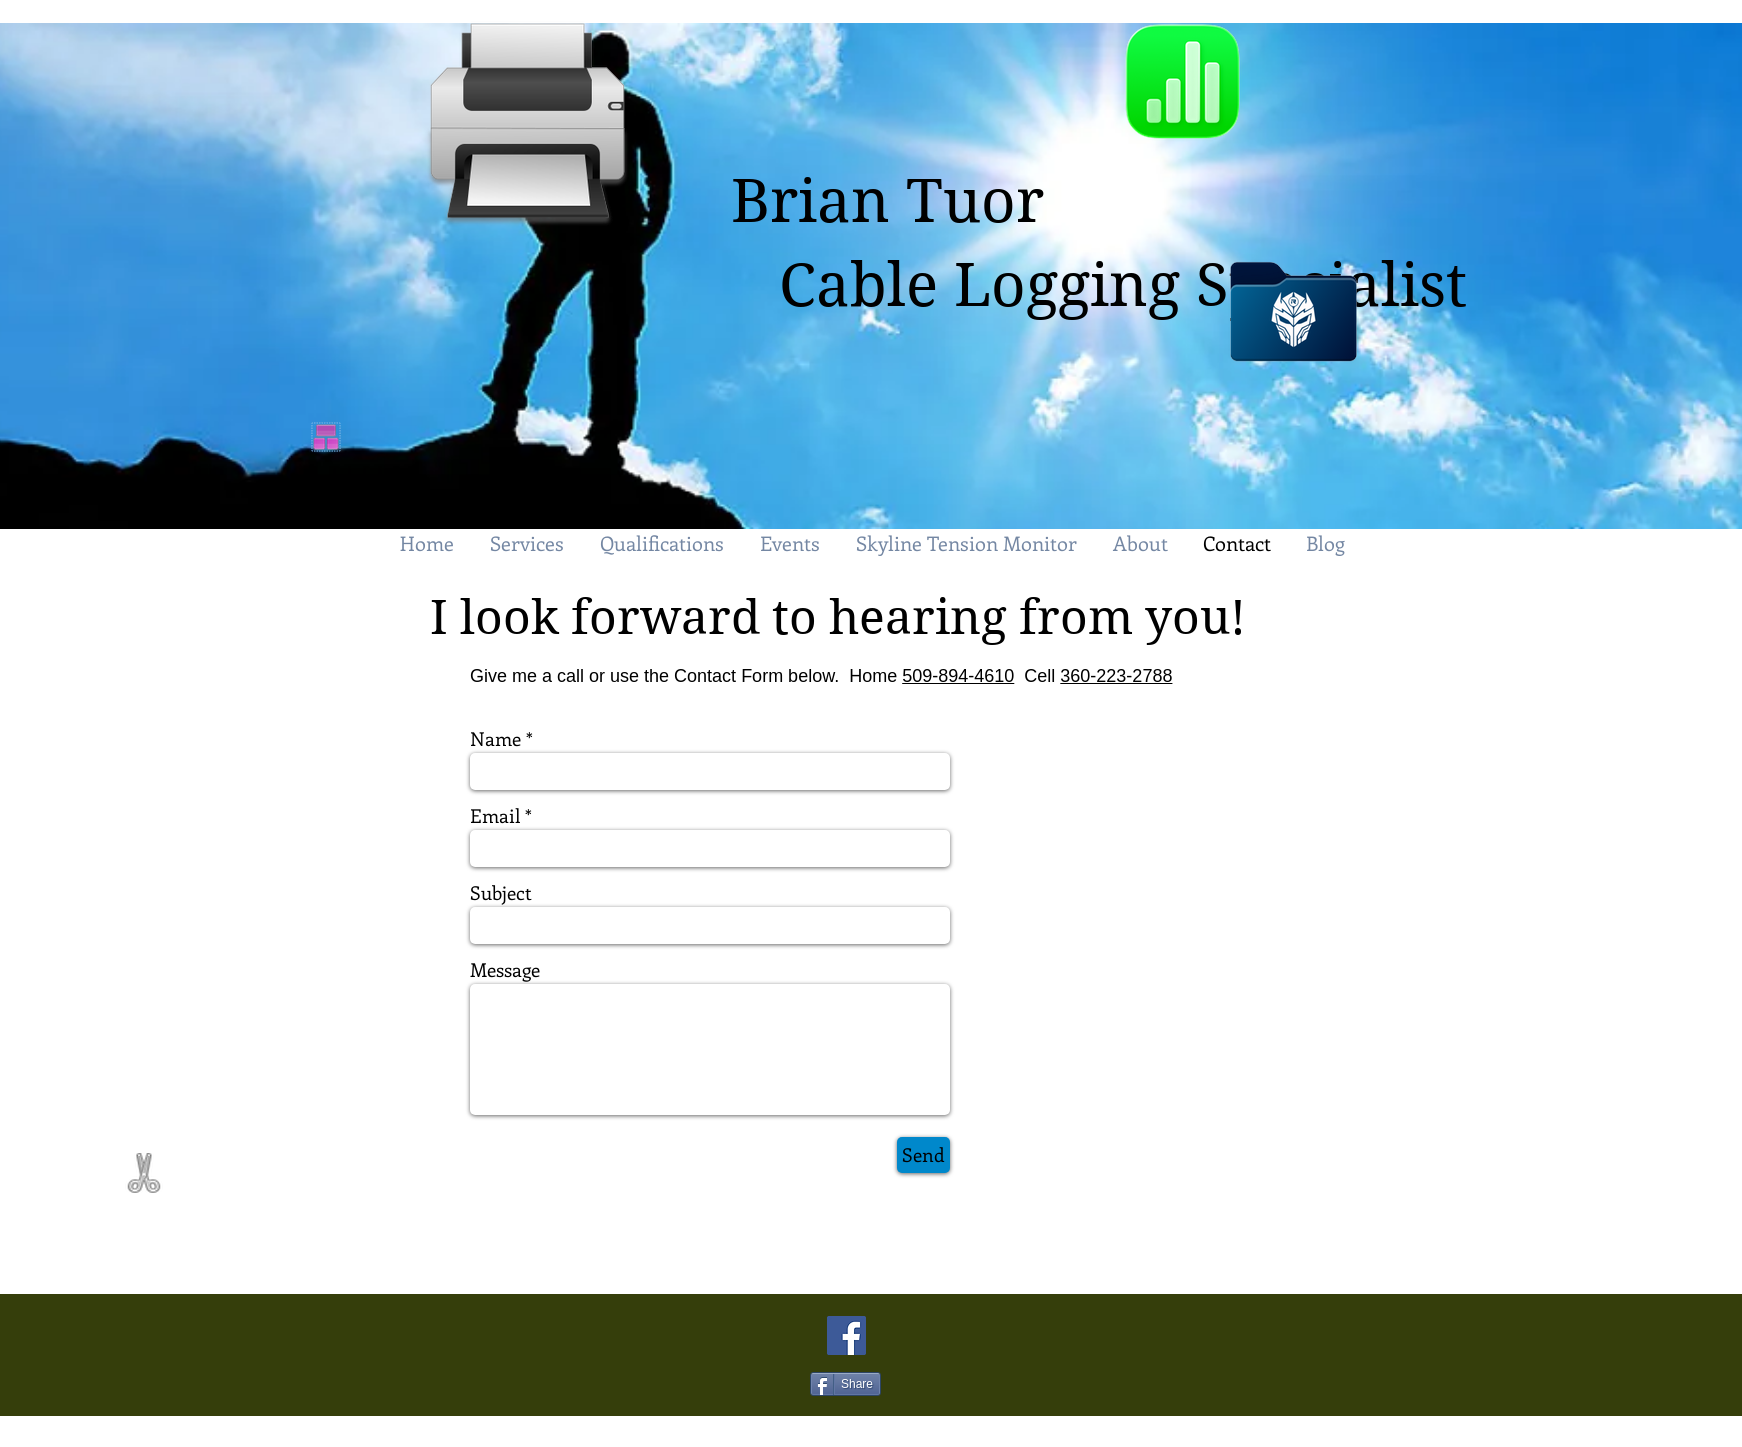  Describe the element at coordinates (326, 437) in the screenshot. I see `select all items in the current view` at that location.